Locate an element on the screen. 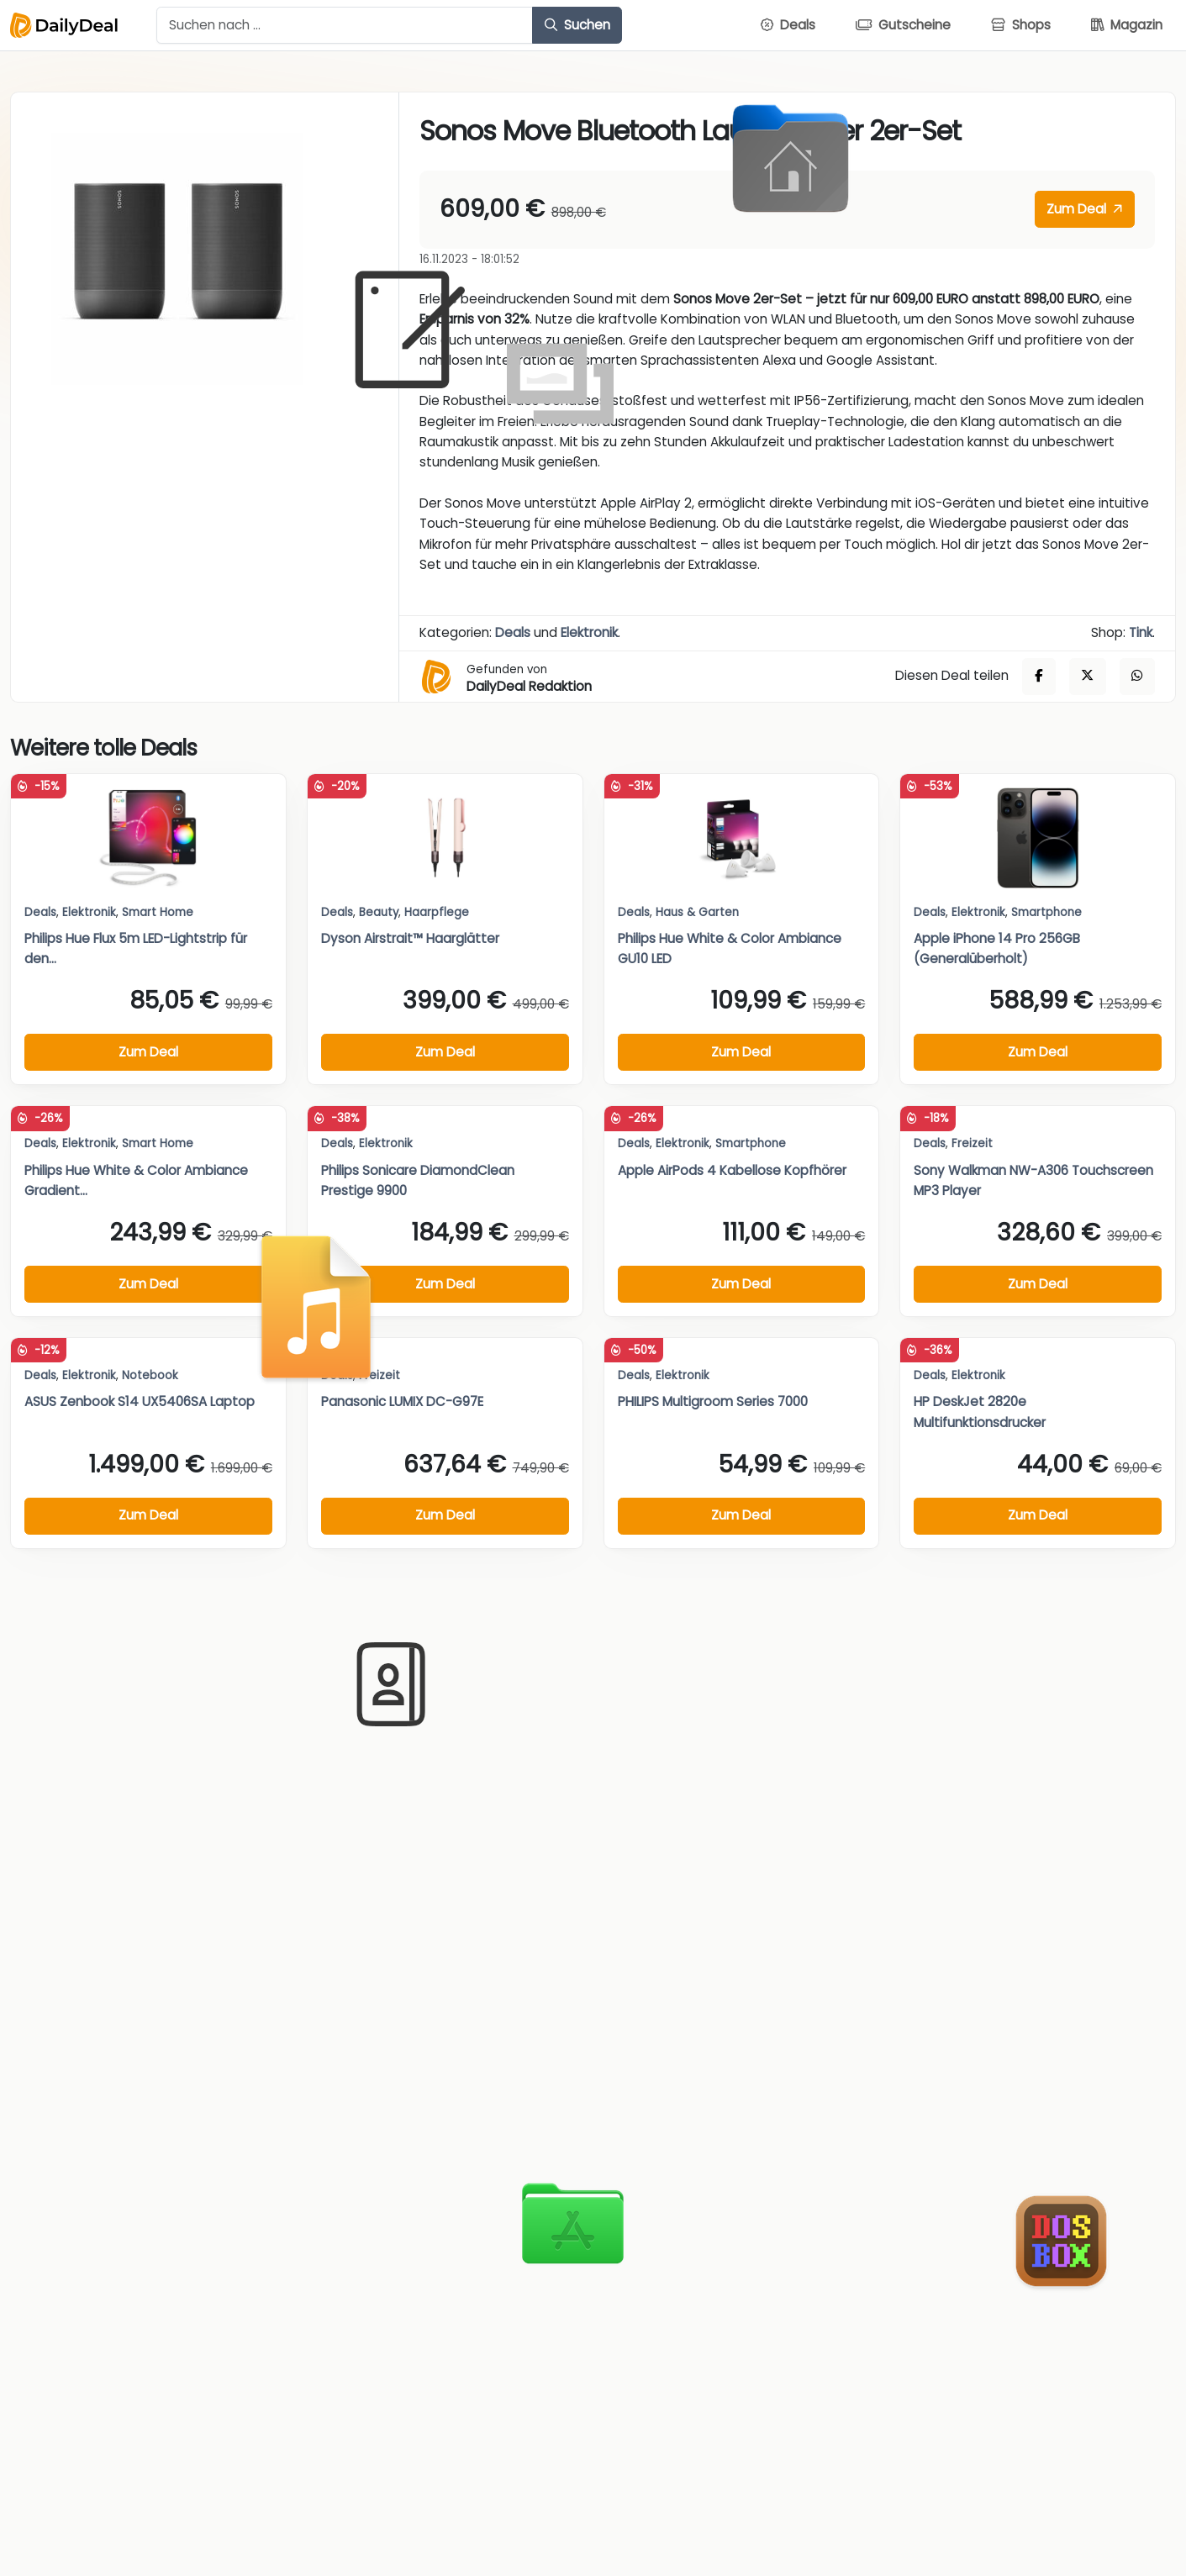 This screenshot has width=1186, height=2576. an ogg audio file is located at coordinates (316, 1307).